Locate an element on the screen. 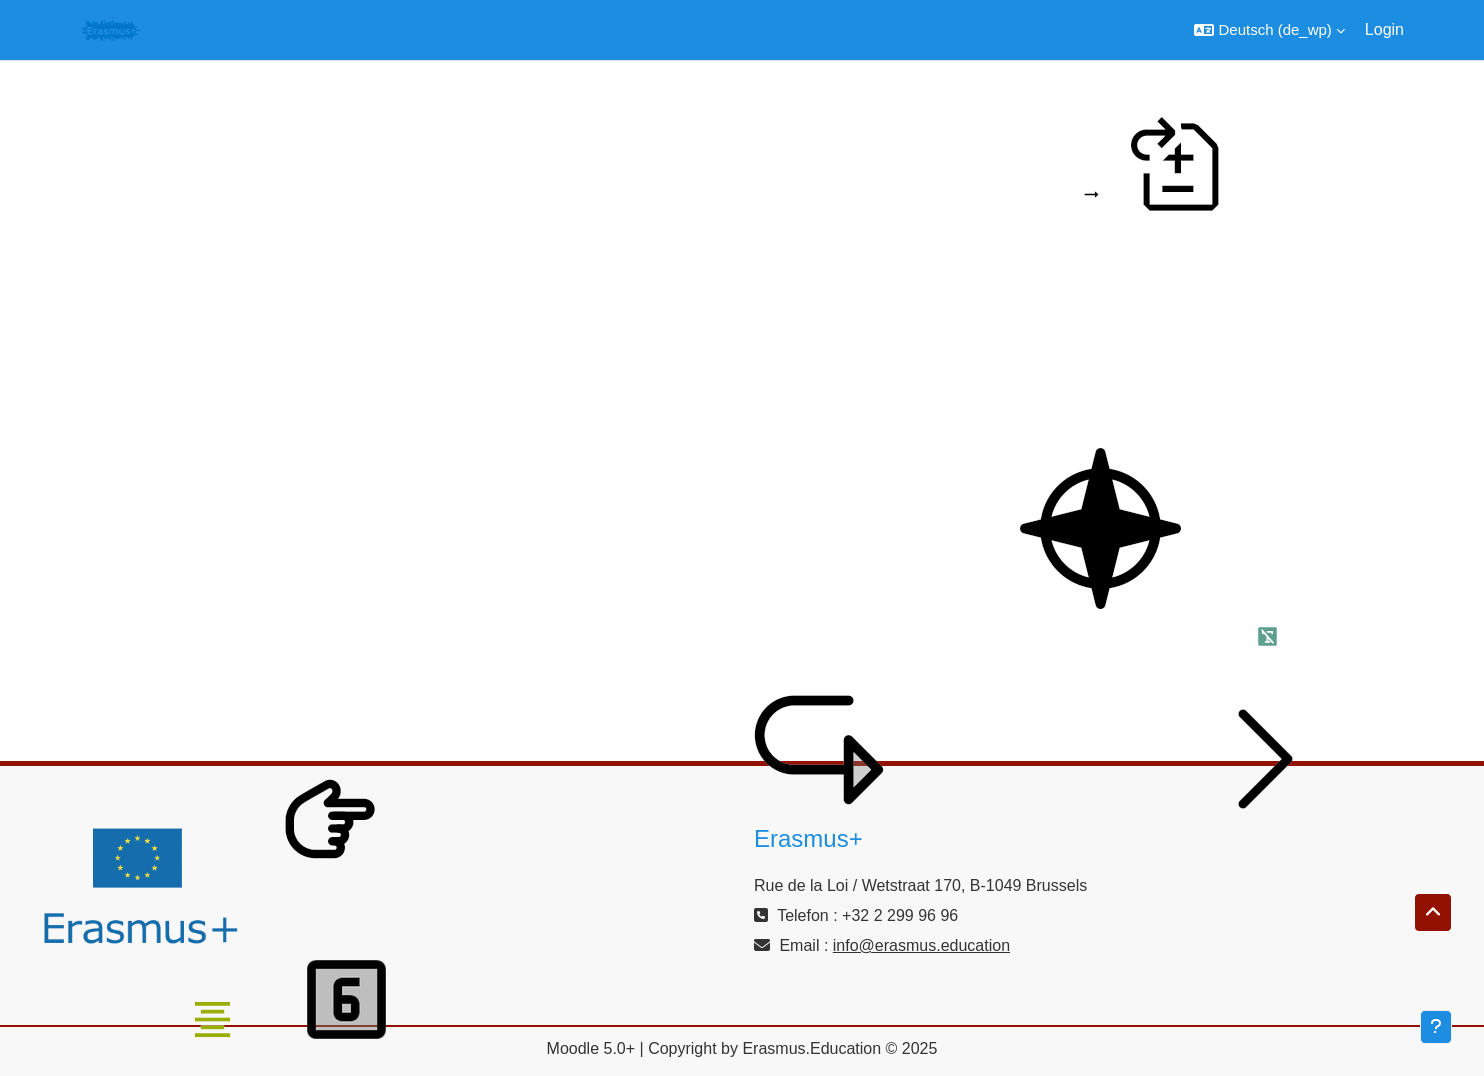 The height and width of the screenshot is (1076, 1484). disable text formatting is located at coordinates (1267, 636).